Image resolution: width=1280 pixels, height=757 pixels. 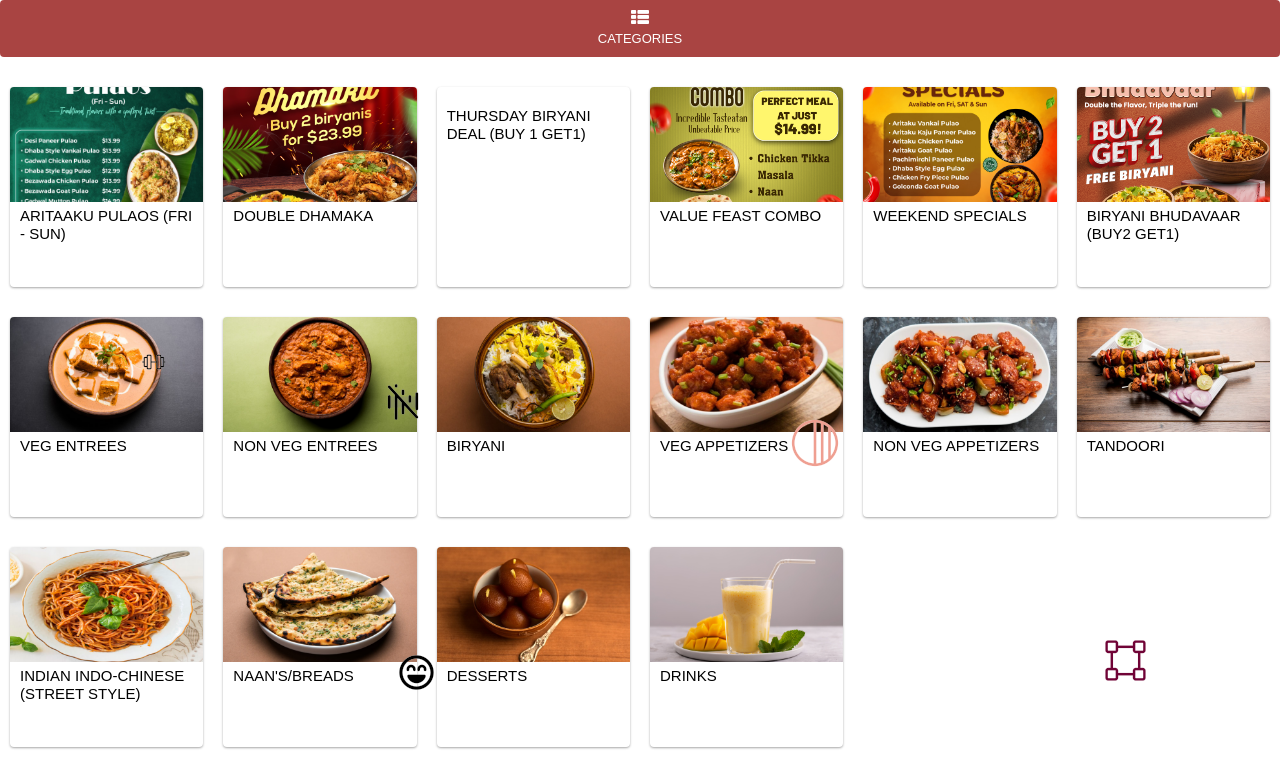 I want to click on audio waveform disabled or muted, so click(x=403, y=402).